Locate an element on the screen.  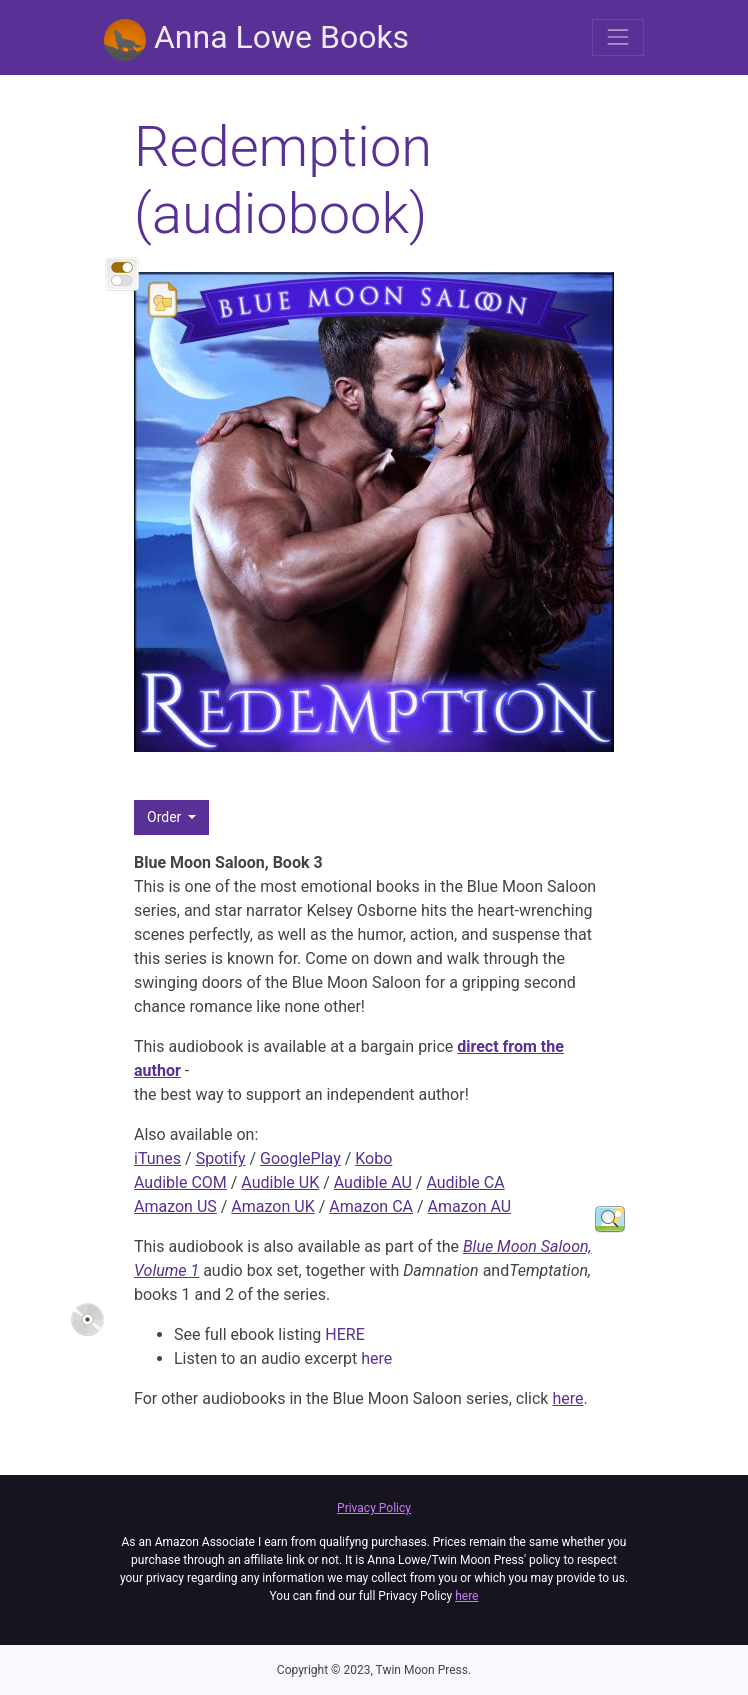
indicates a DVD-RW drive or rewritable disc is located at coordinates (87, 1319).